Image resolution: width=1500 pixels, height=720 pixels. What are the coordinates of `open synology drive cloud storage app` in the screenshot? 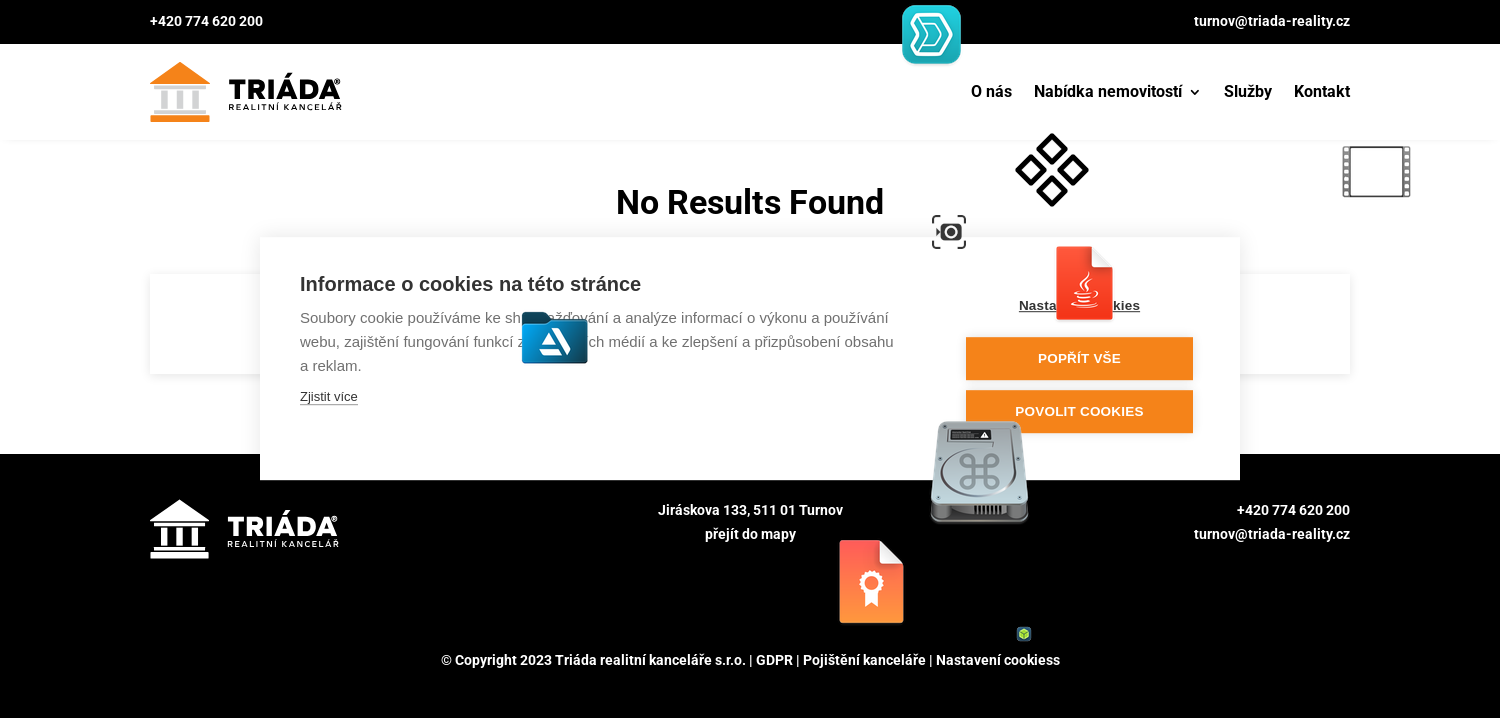 It's located at (931, 34).